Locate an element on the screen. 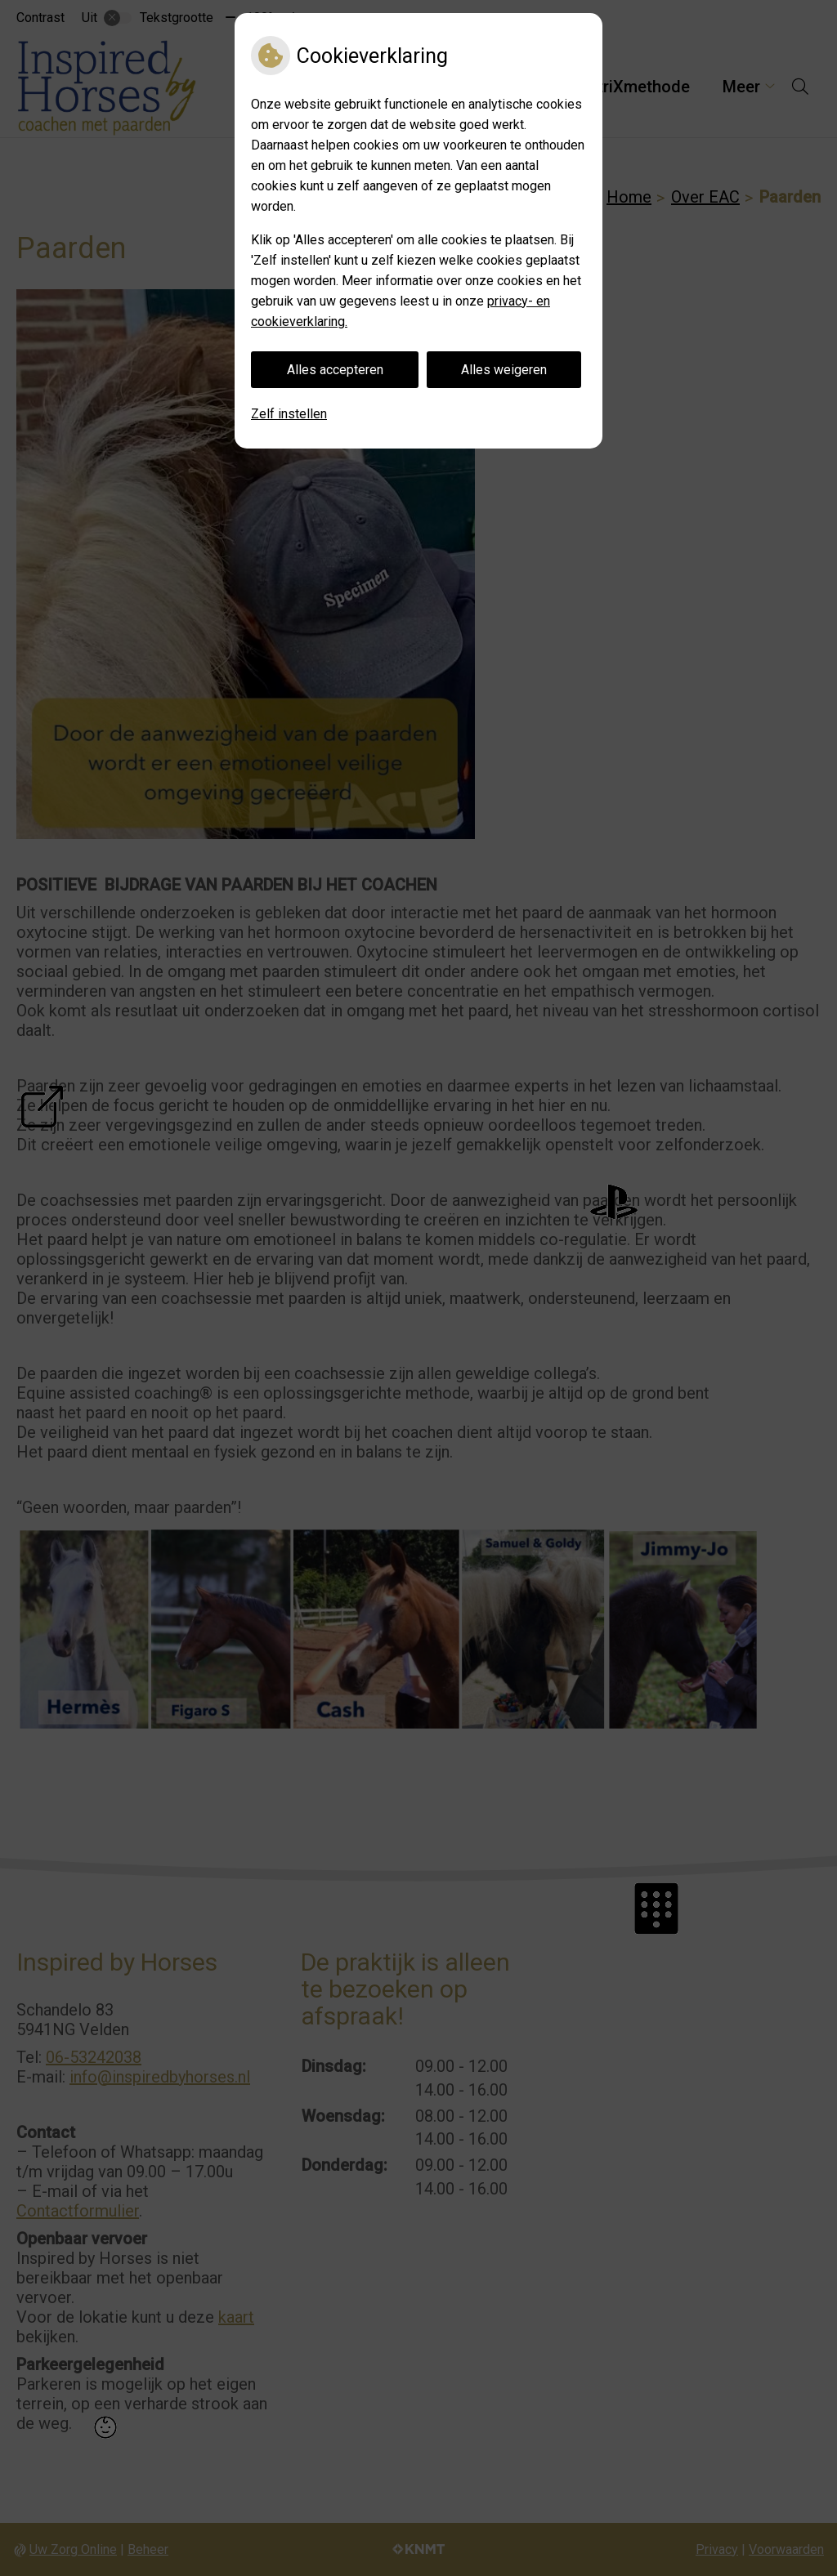 The height and width of the screenshot is (2576, 837). playstation app or service is located at coordinates (614, 1202).